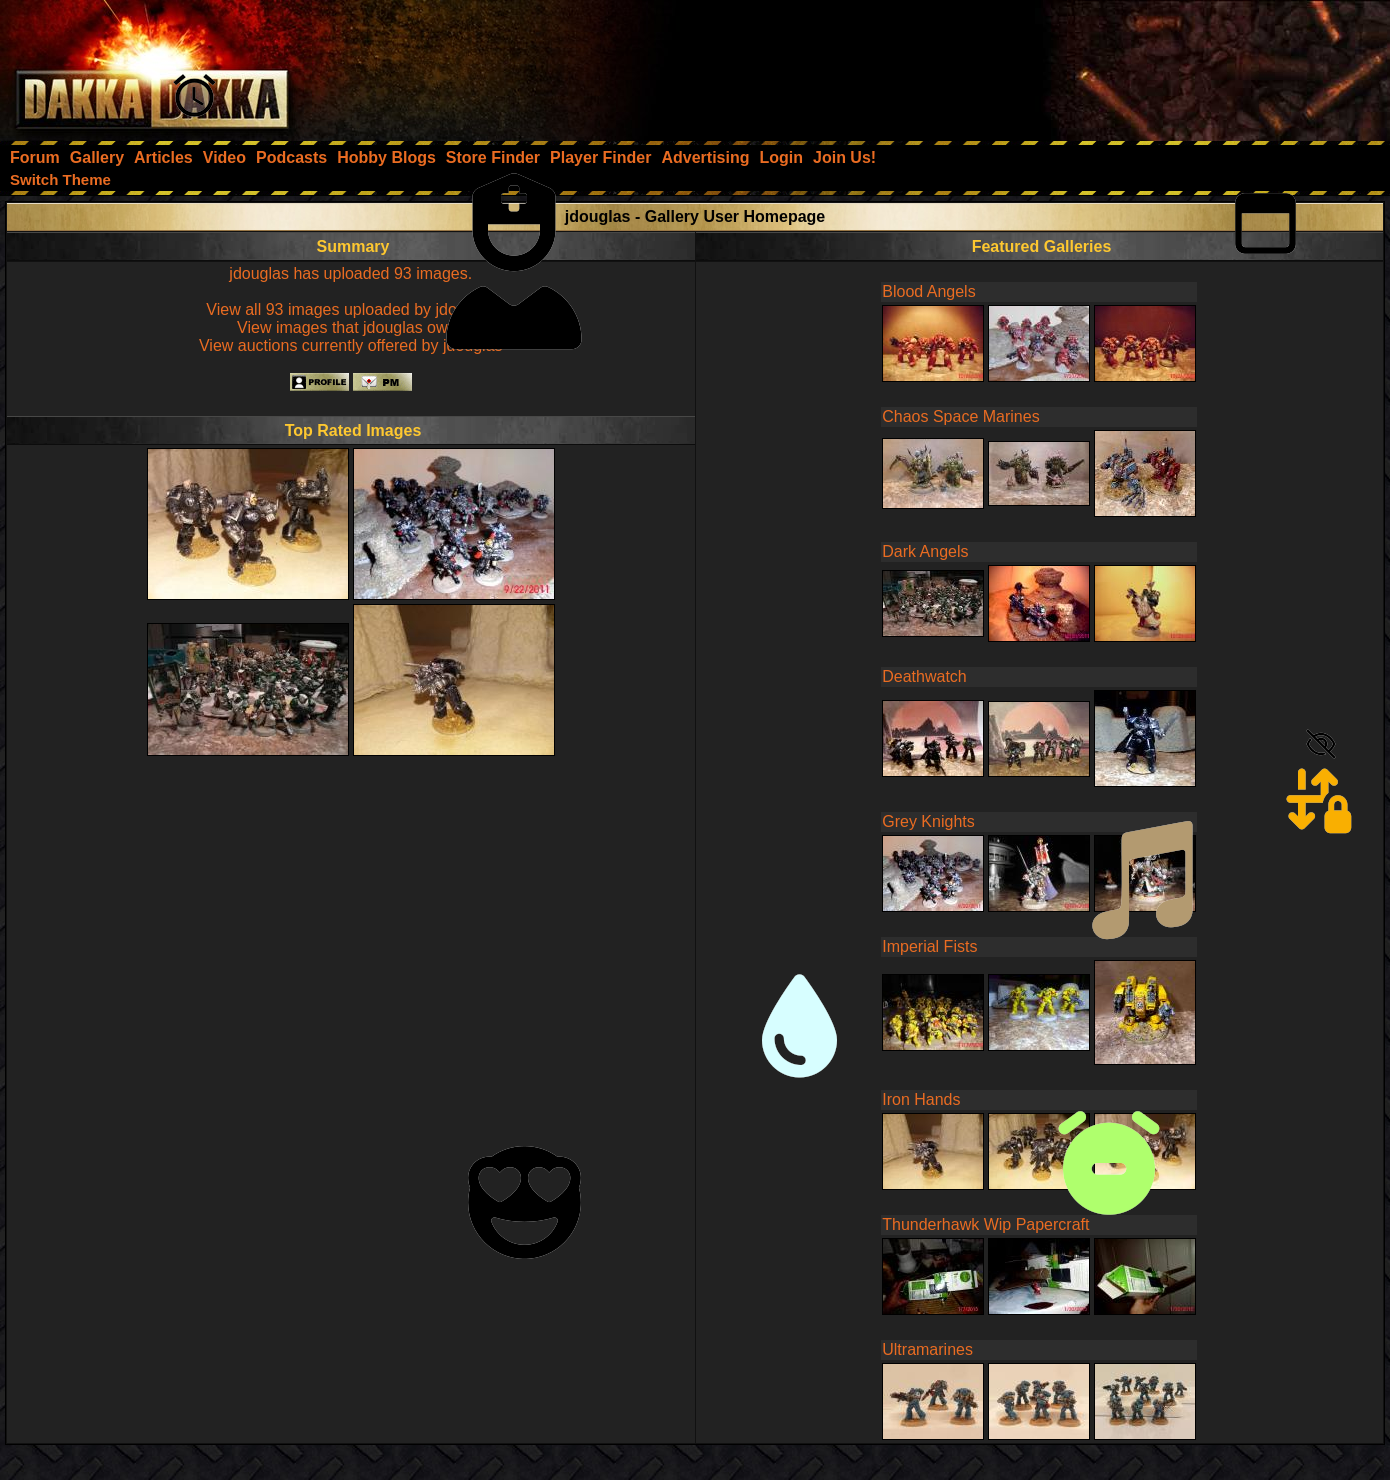 The width and height of the screenshot is (1390, 1480). What do you see at coordinates (1109, 1163) in the screenshot?
I see `remove or delete an alarm` at bounding box center [1109, 1163].